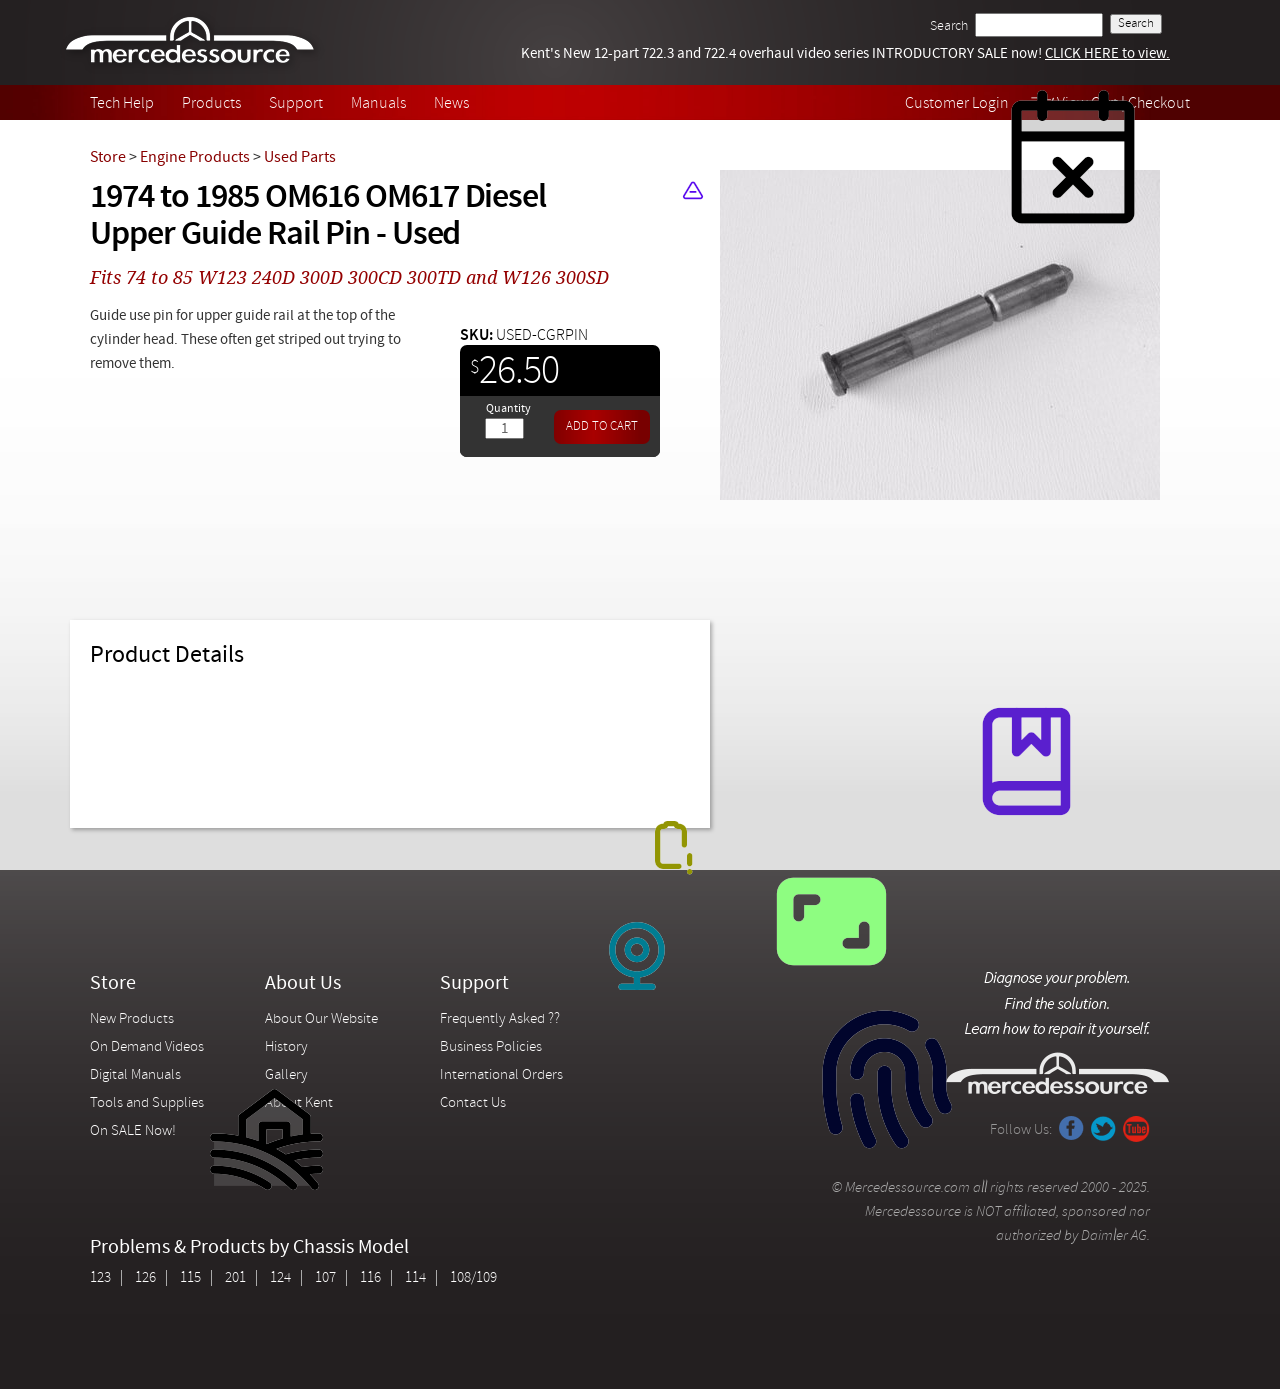 The image size is (1280, 1389). What do you see at coordinates (831, 921) in the screenshot?
I see `adjust image or video aspect ratio` at bounding box center [831, 921].